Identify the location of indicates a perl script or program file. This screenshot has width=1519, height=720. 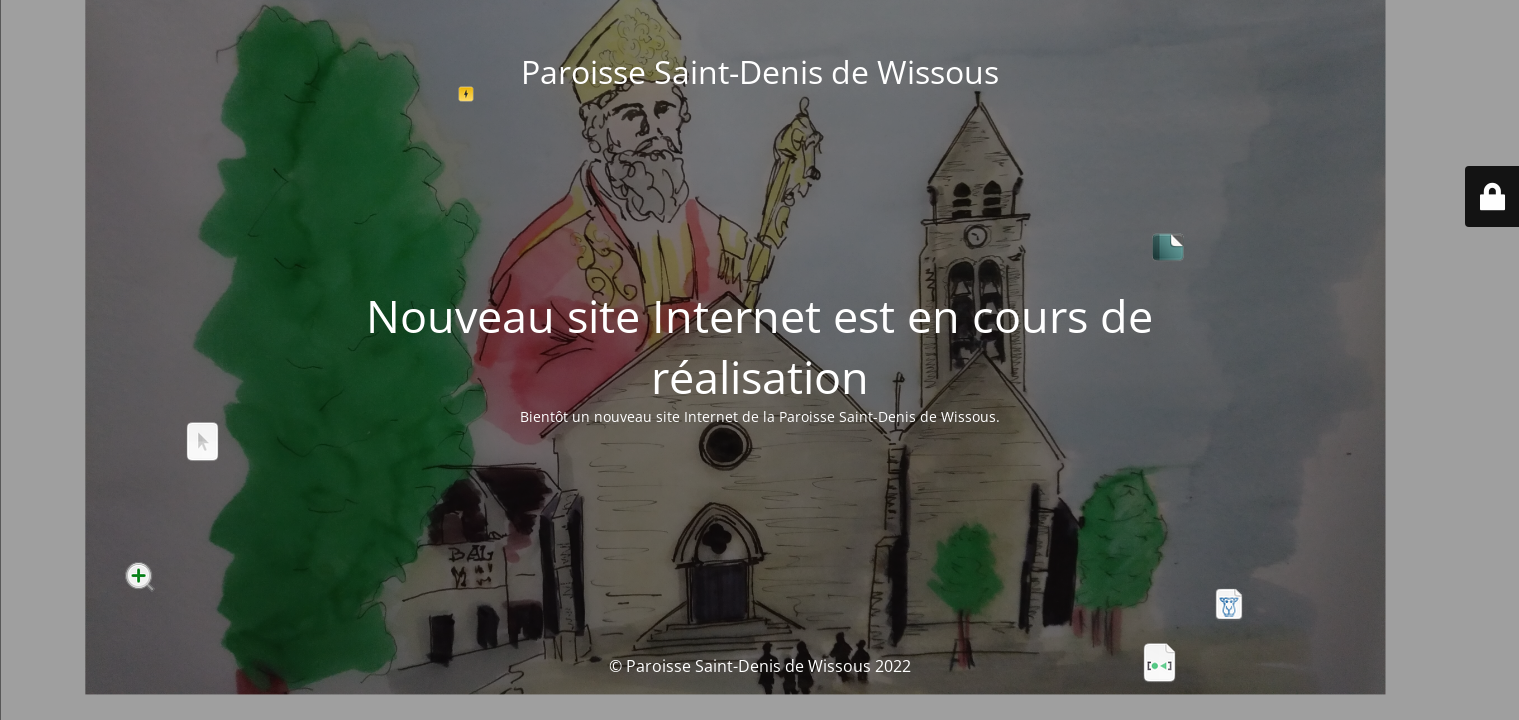
(1229, 604).